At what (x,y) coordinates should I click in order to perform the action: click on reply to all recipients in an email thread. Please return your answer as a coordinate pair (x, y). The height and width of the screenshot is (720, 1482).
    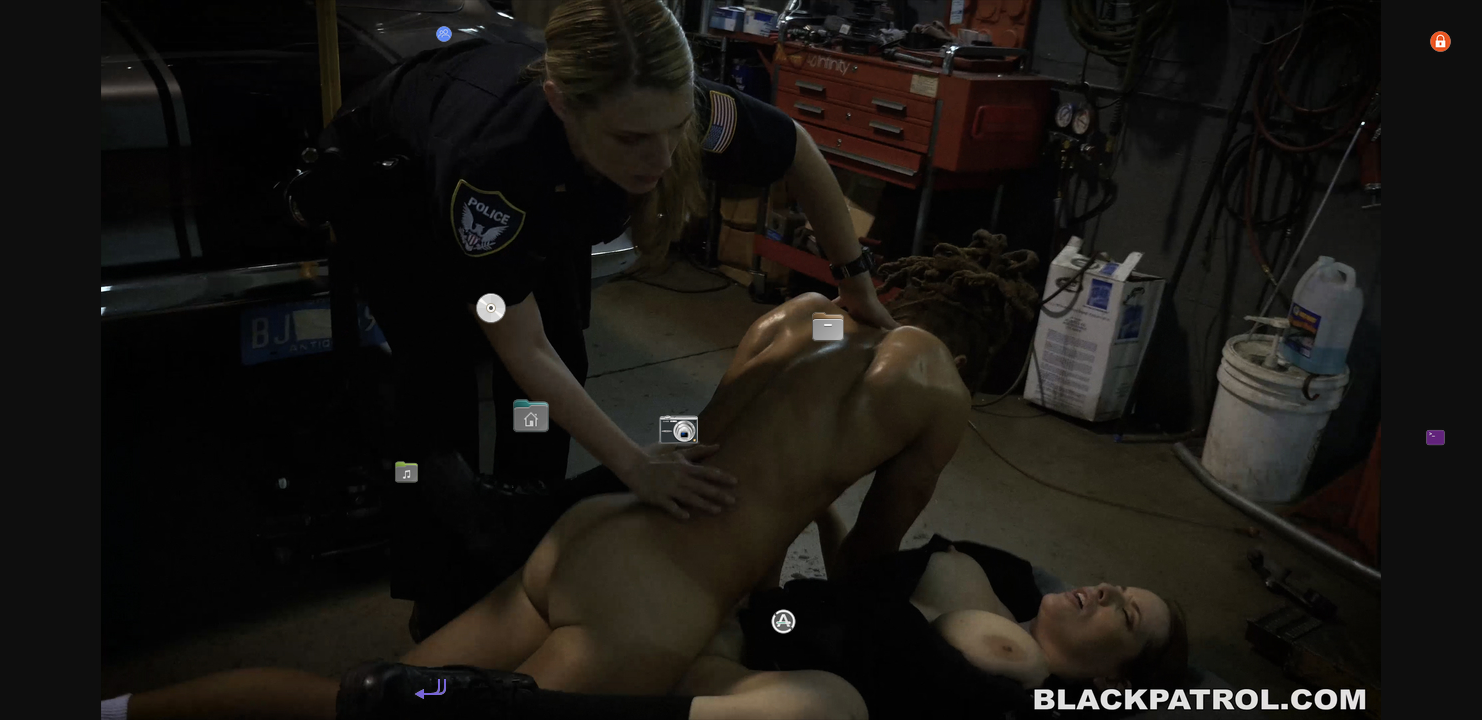
    Looking at the image, I should click on (430, 687).